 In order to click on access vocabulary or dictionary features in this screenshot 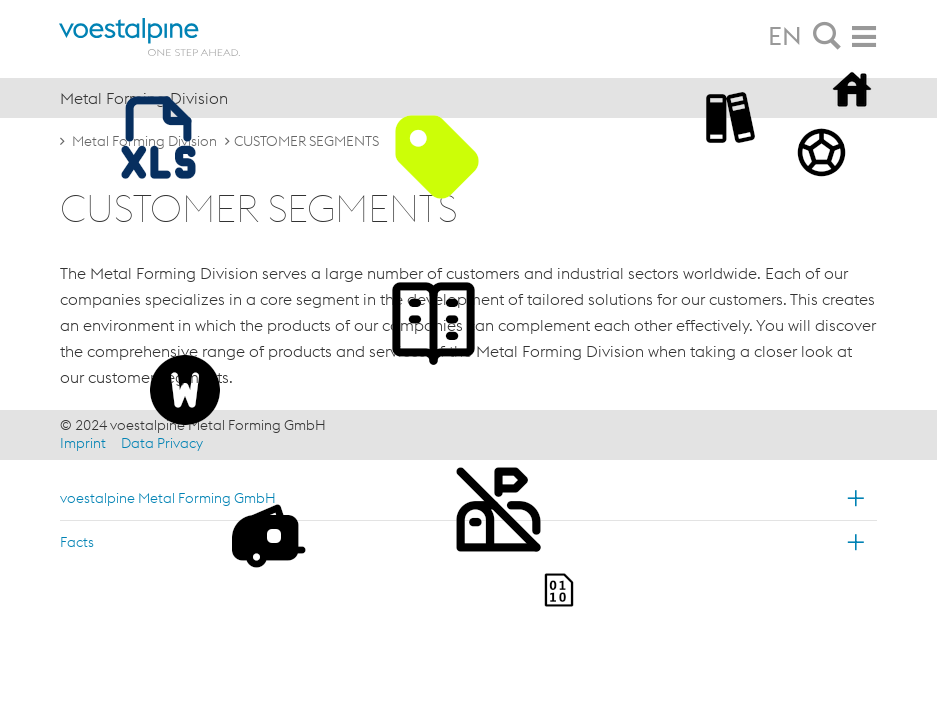, I will do `click(433, 323)`.